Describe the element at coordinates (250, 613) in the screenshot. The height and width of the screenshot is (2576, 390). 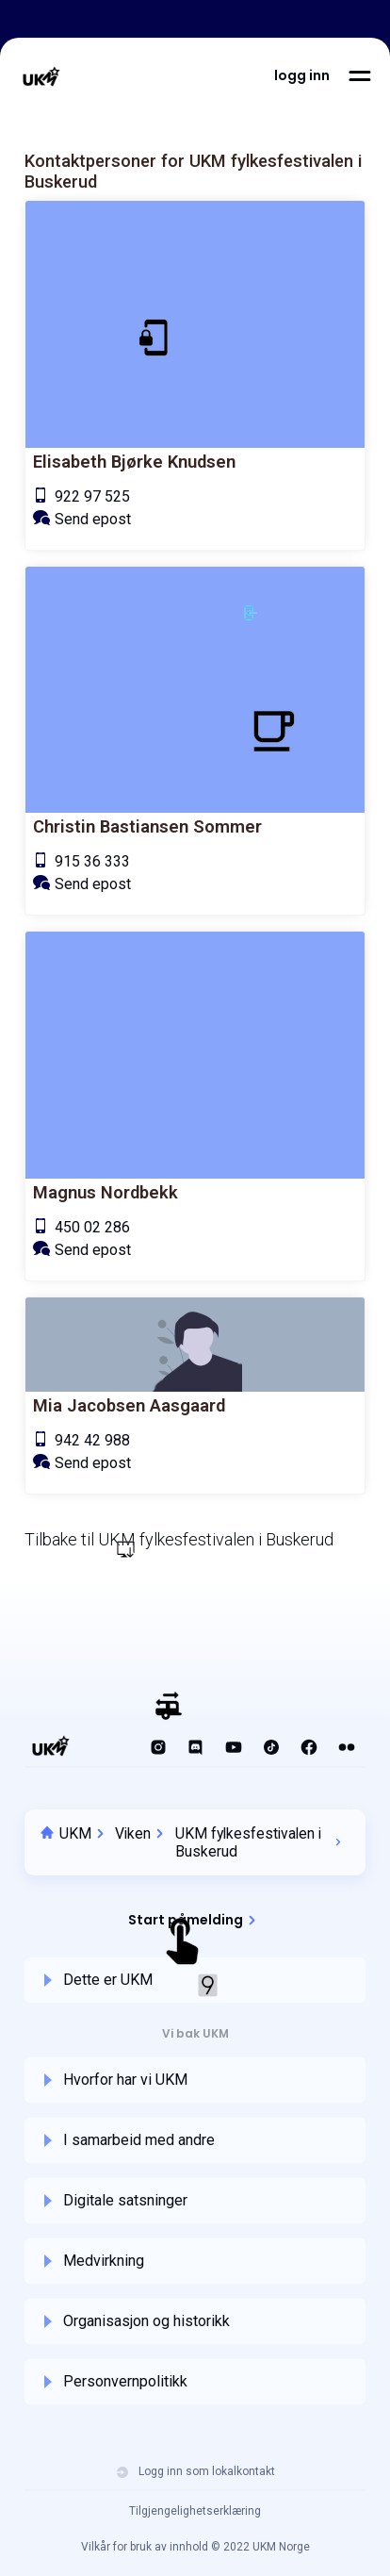
I see `log out of your account` at that location.